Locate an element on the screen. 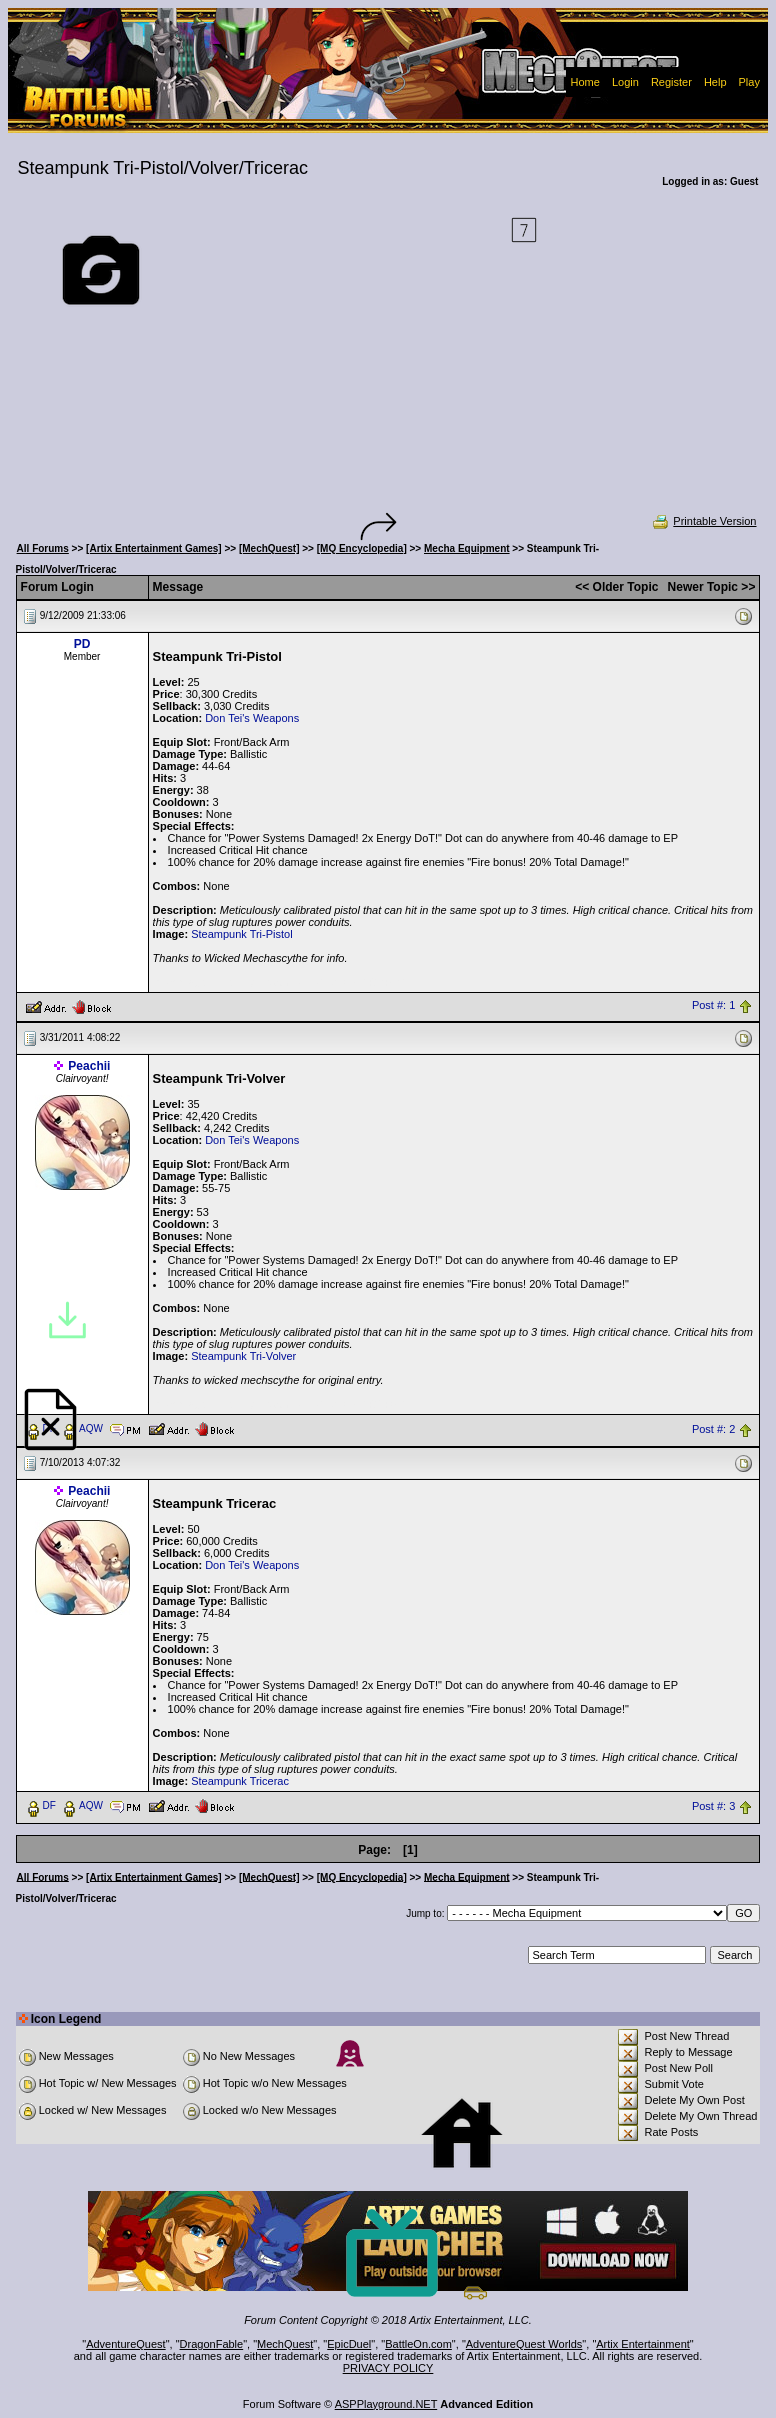 The height and width of the screenshot is (2418, 776). select or input the number seven is located at coordinates (524, 230).